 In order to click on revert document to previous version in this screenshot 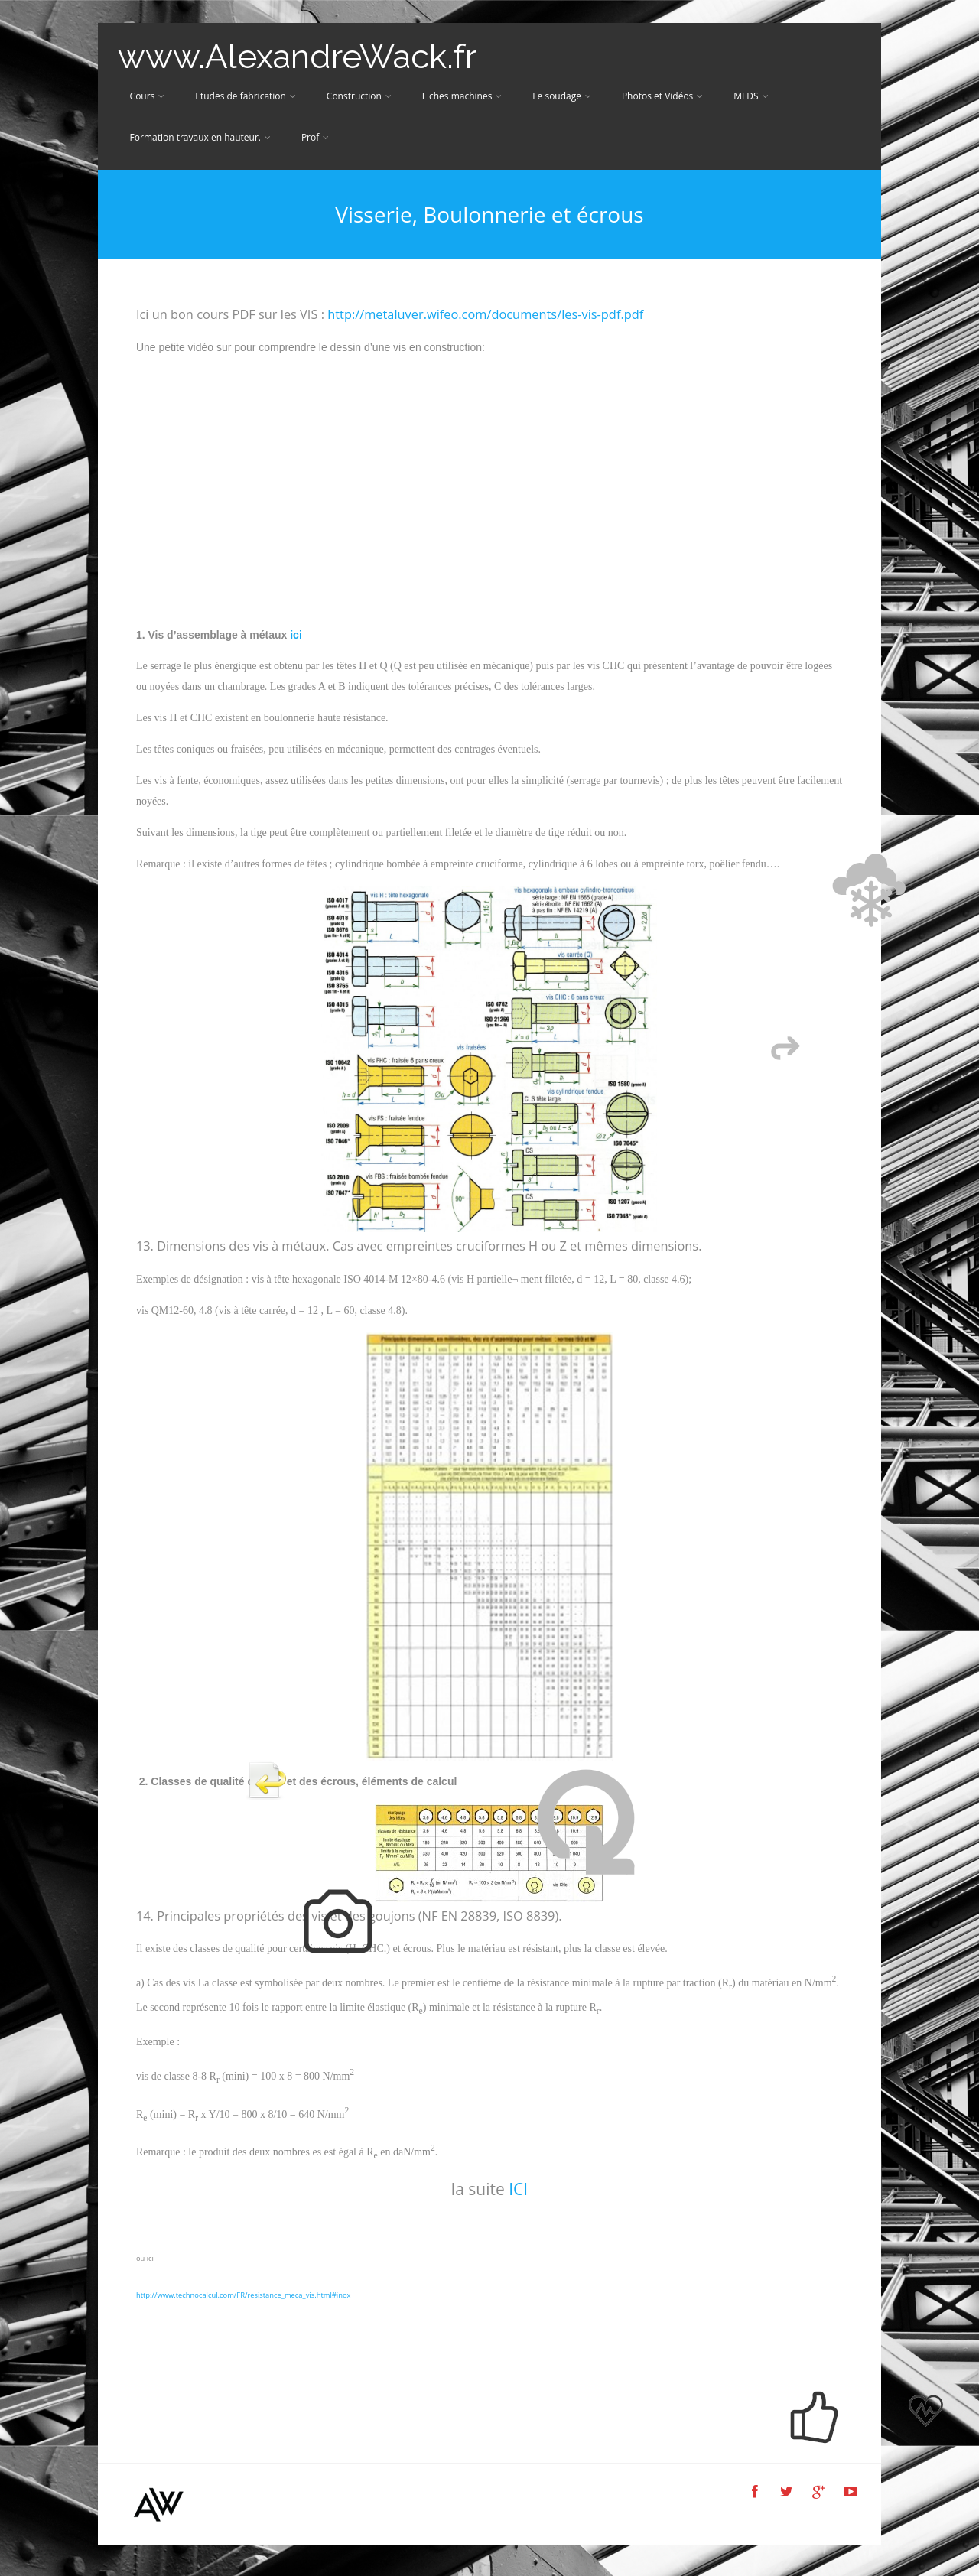, I will do `click(266, 1780)`.